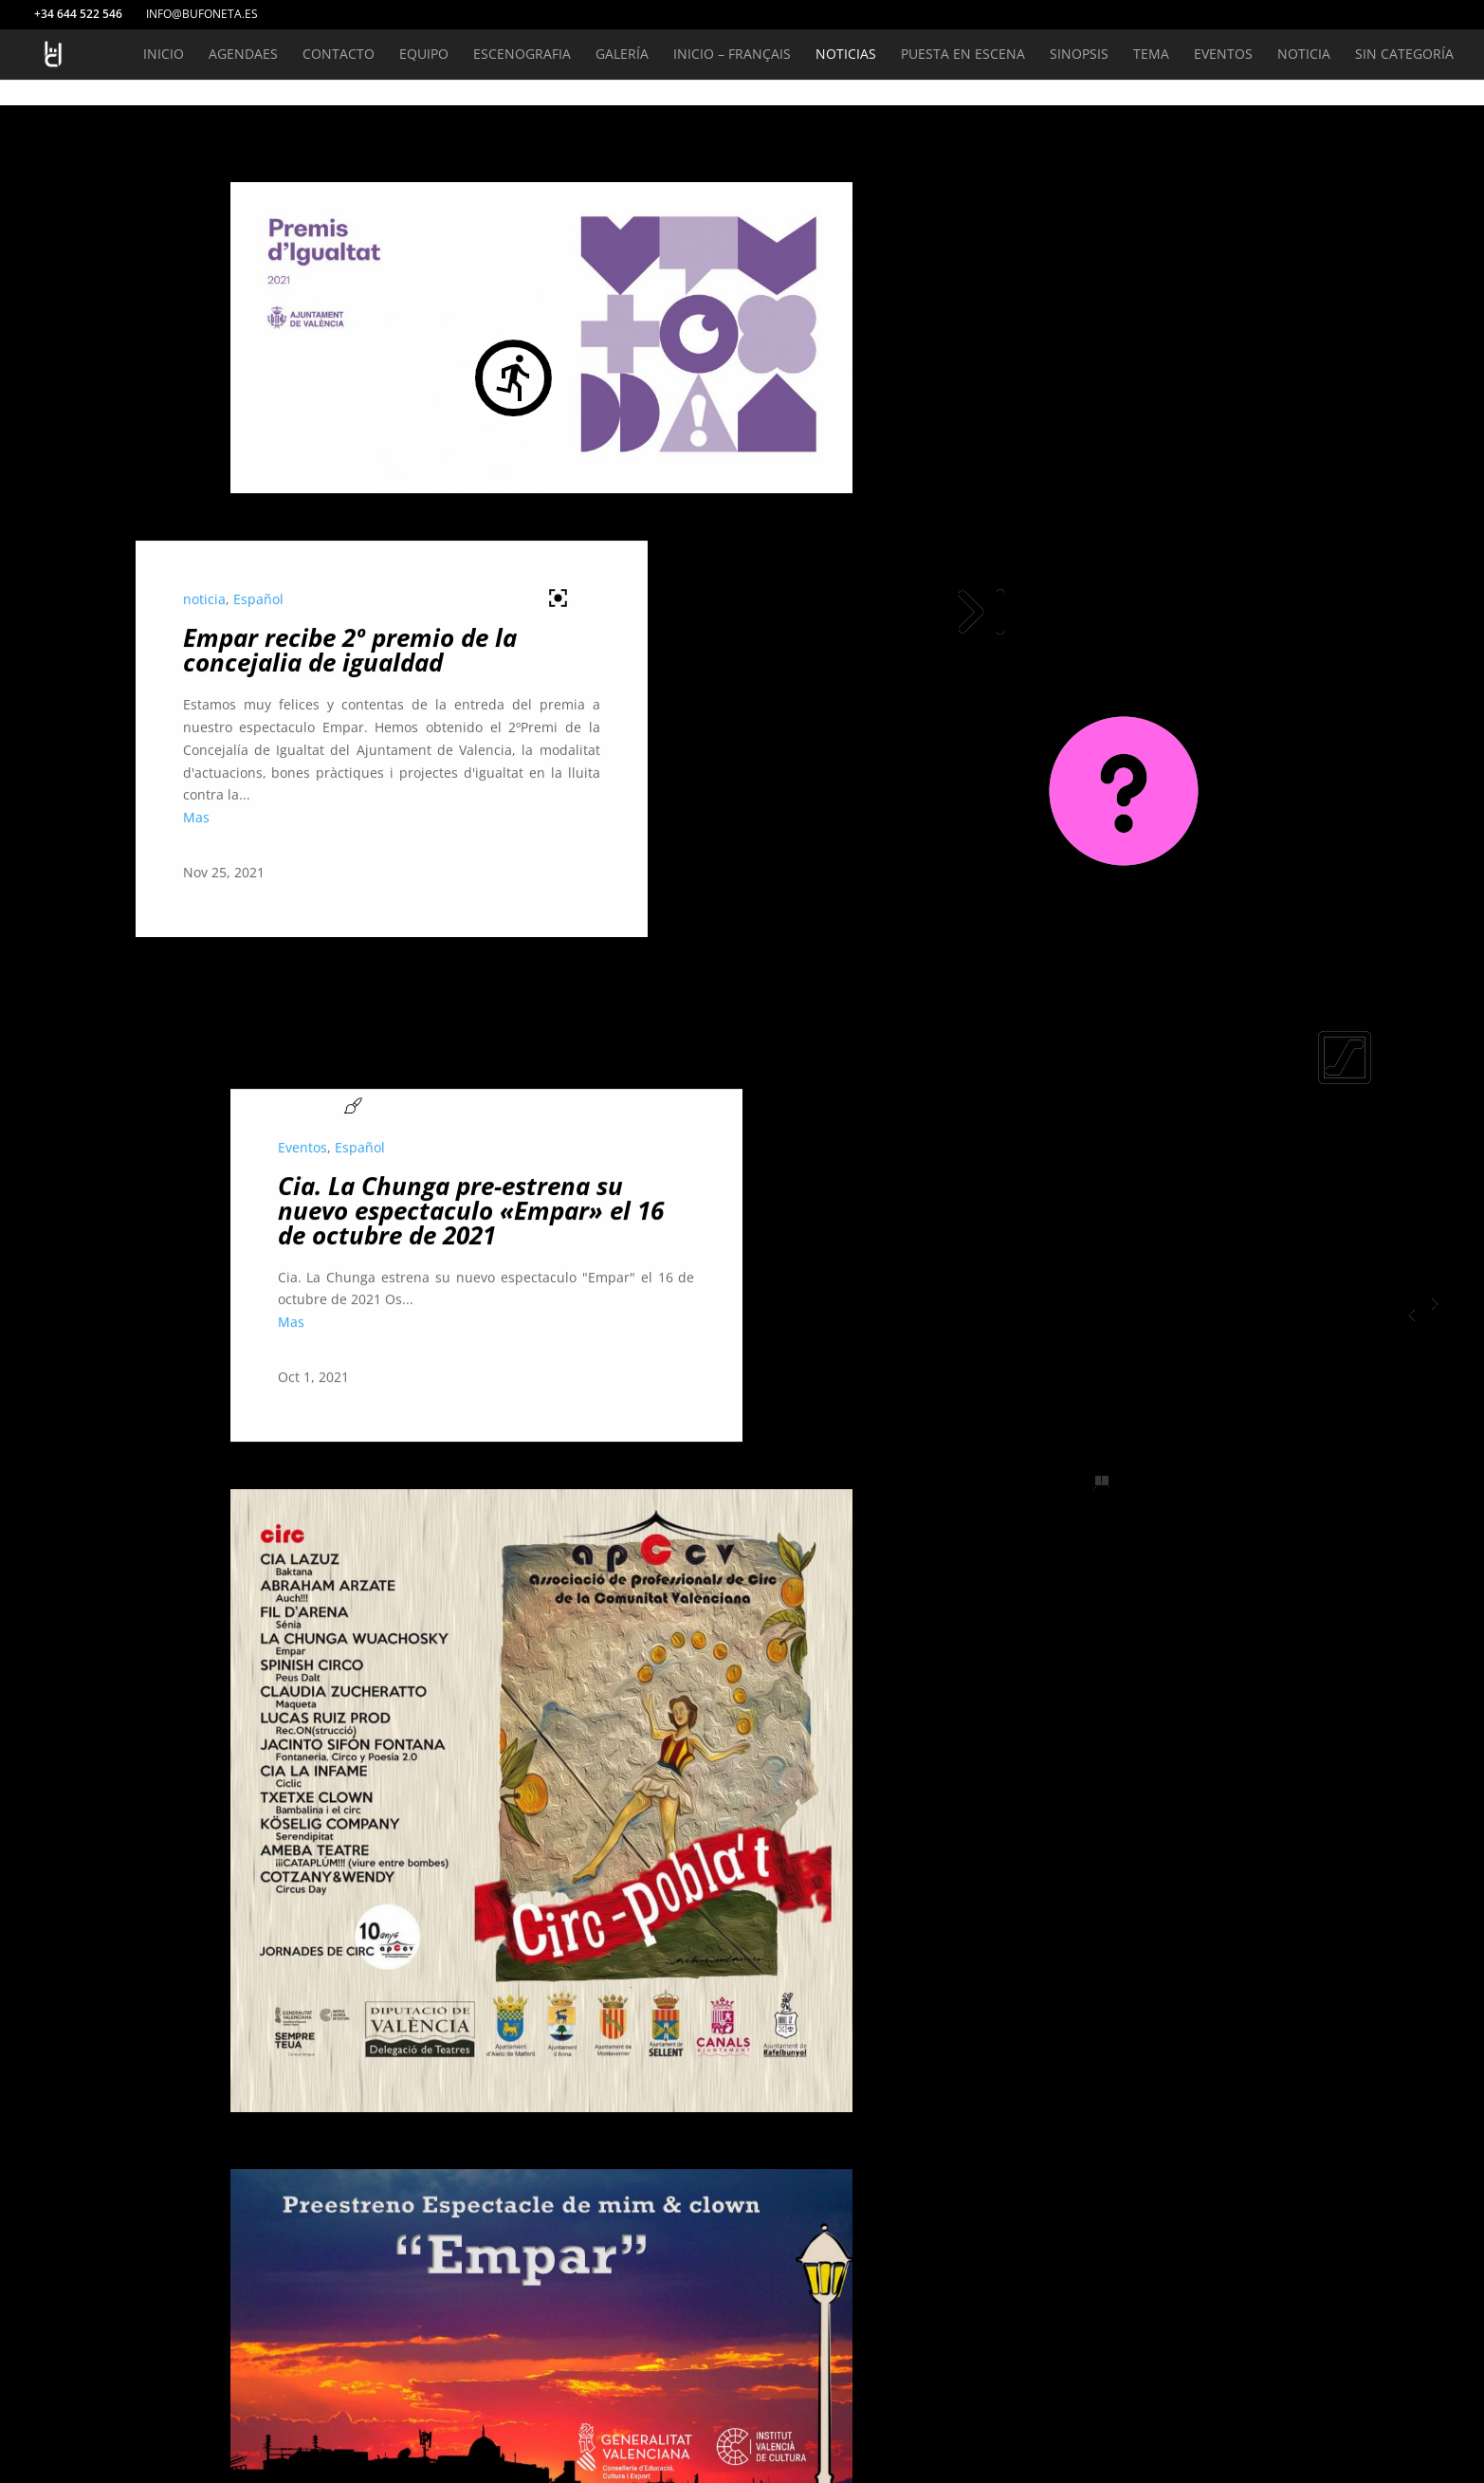 This screenshot has height=2483, width=1484. What do you see at coordinates (513, 377) in the screenshot?
I see `start a run or jogging activity` at bounding box center [513, 377].